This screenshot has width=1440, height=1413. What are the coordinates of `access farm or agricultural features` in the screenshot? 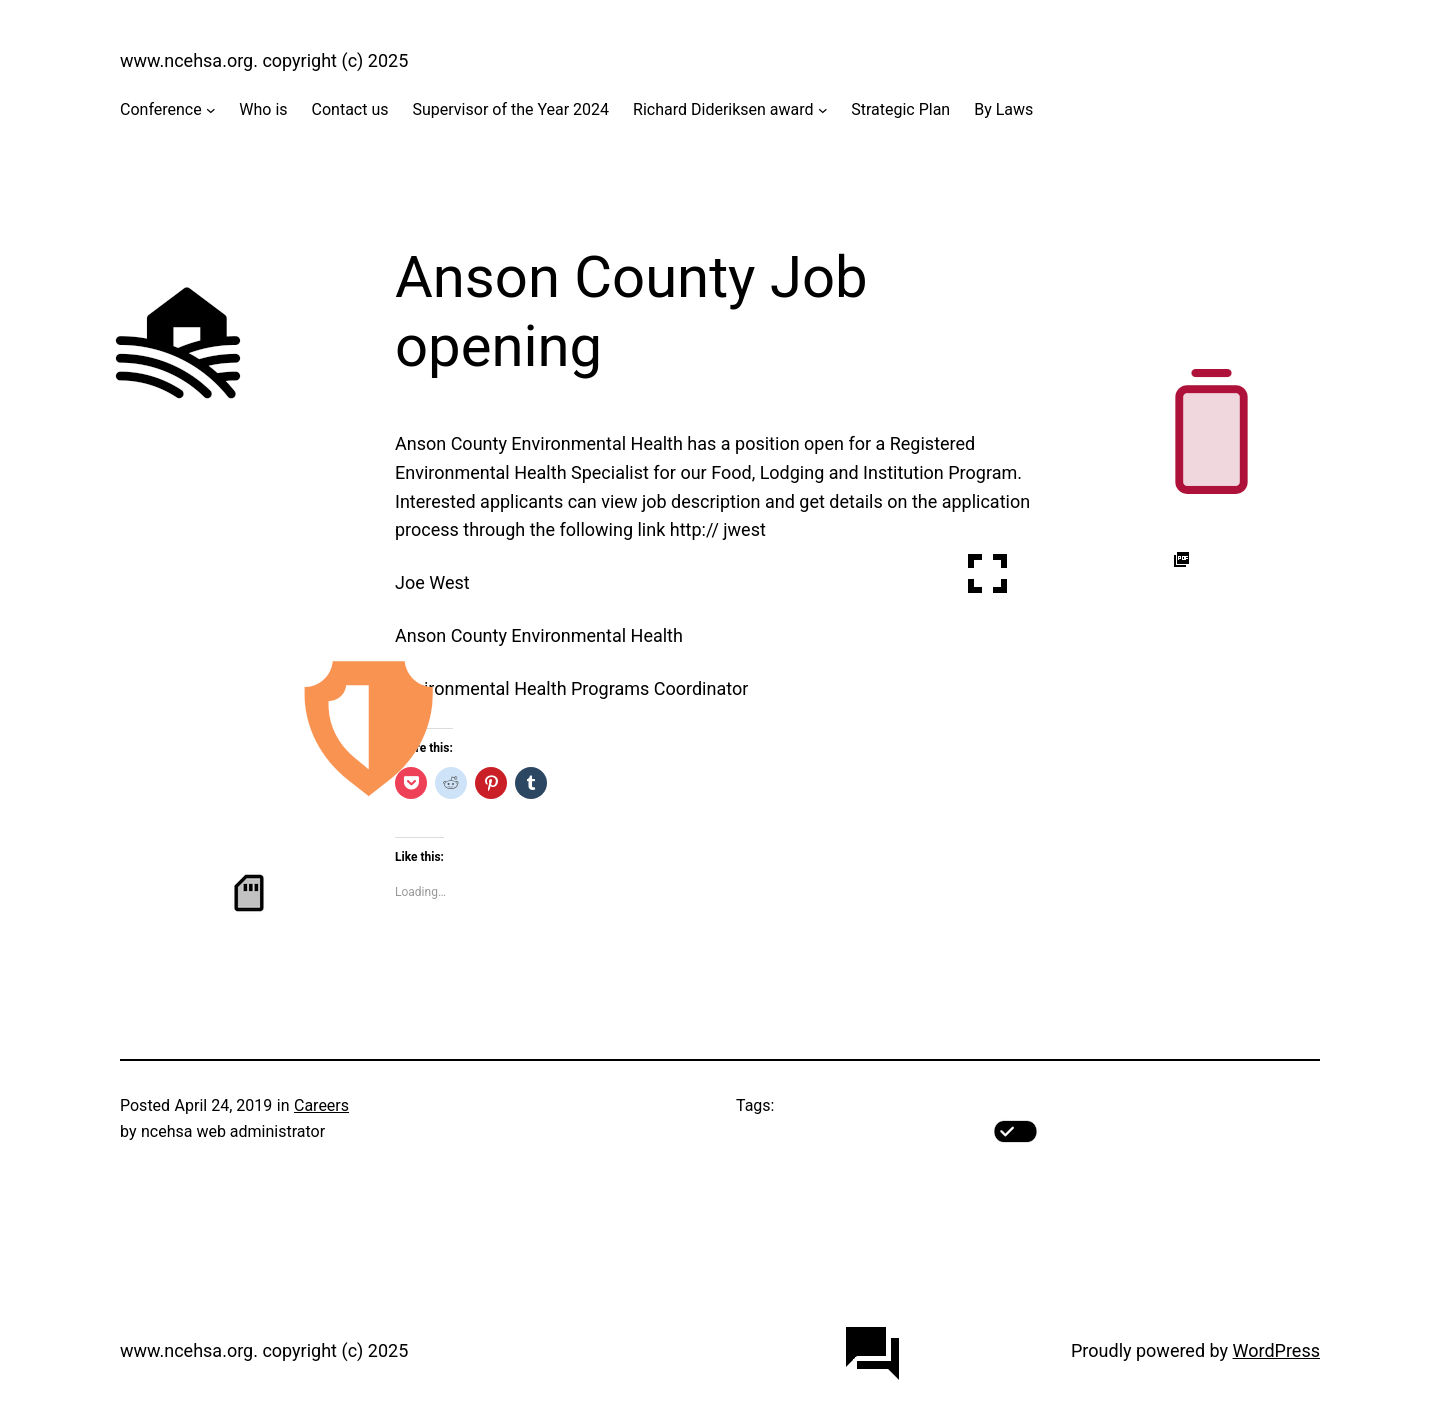 It's located at (178, 345).